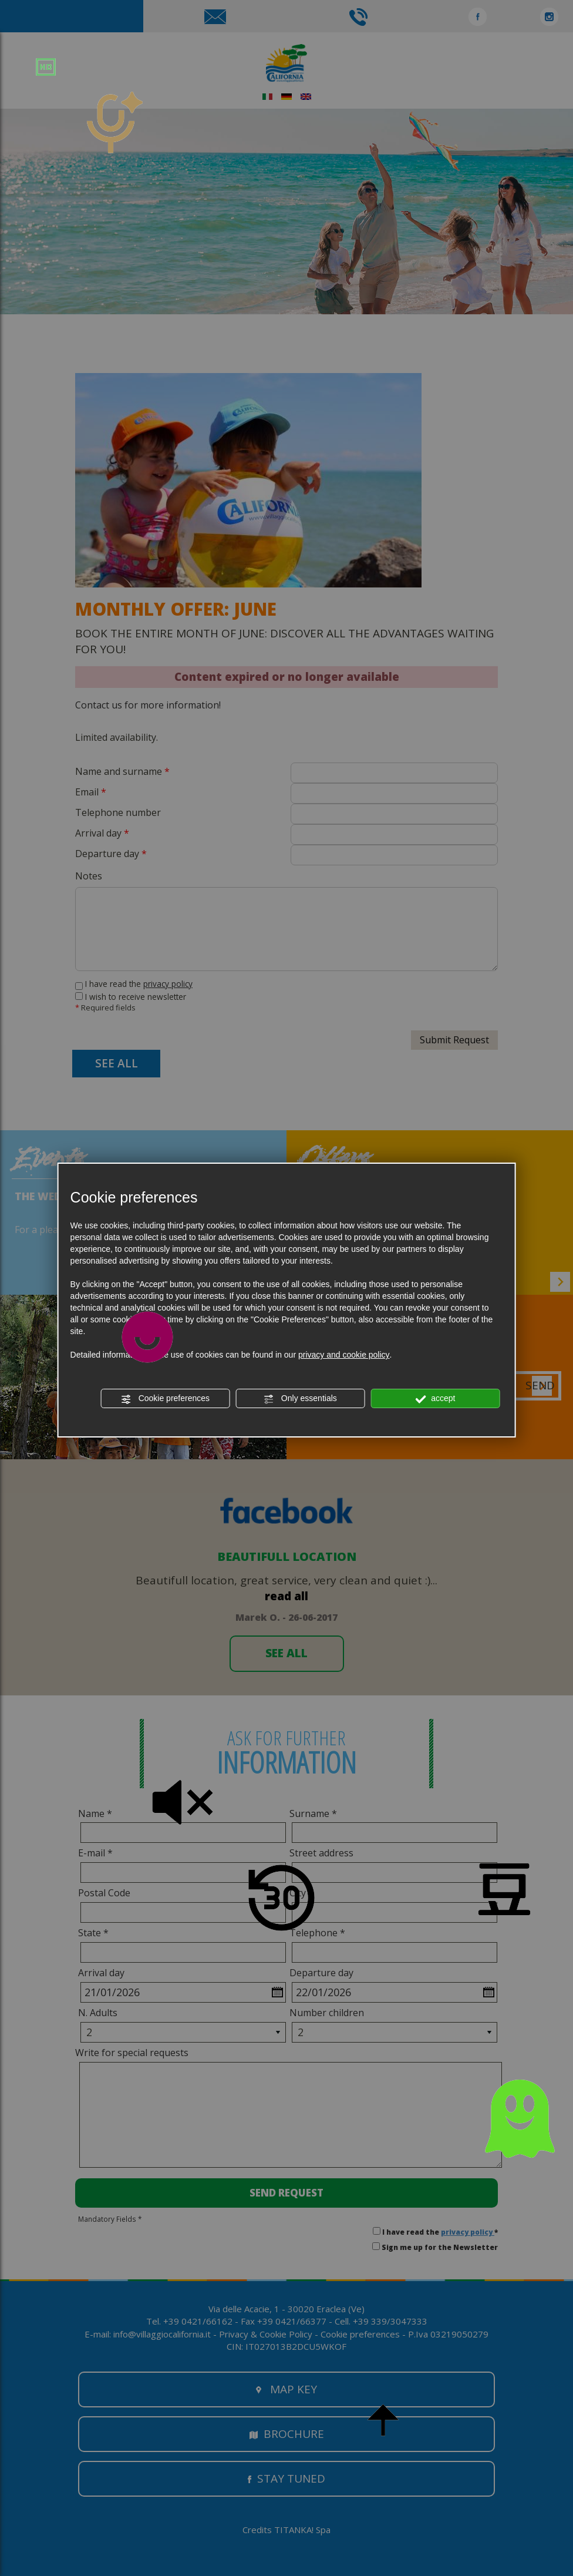 This screenshot has width=573, height=2576. Describe the element at coordinates (504, 1889) in the screenshot. I see `open douban app` at that location.